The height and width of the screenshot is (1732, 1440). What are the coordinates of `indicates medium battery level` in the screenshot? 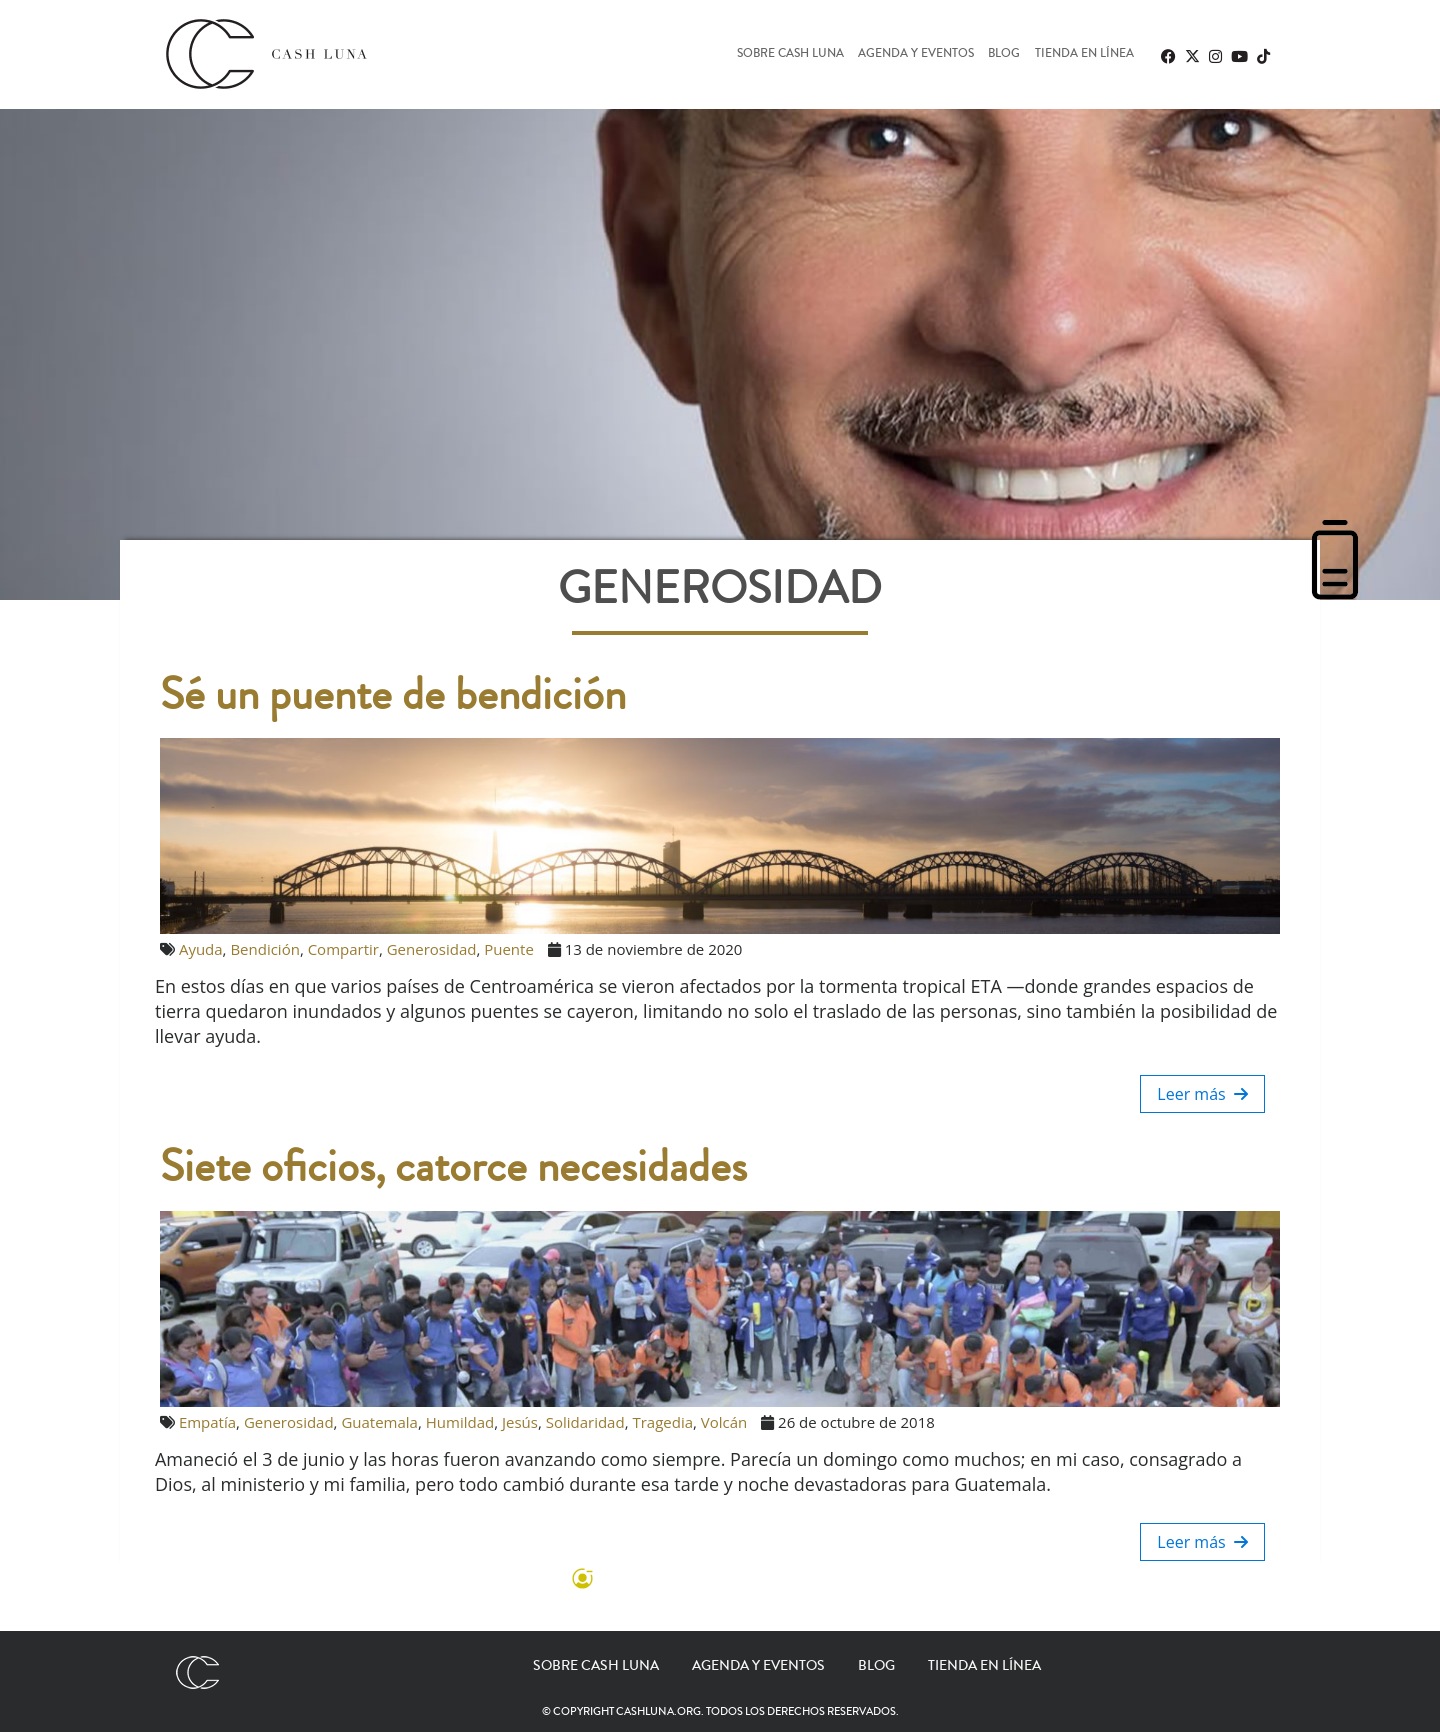 It's located at (1335, 561).